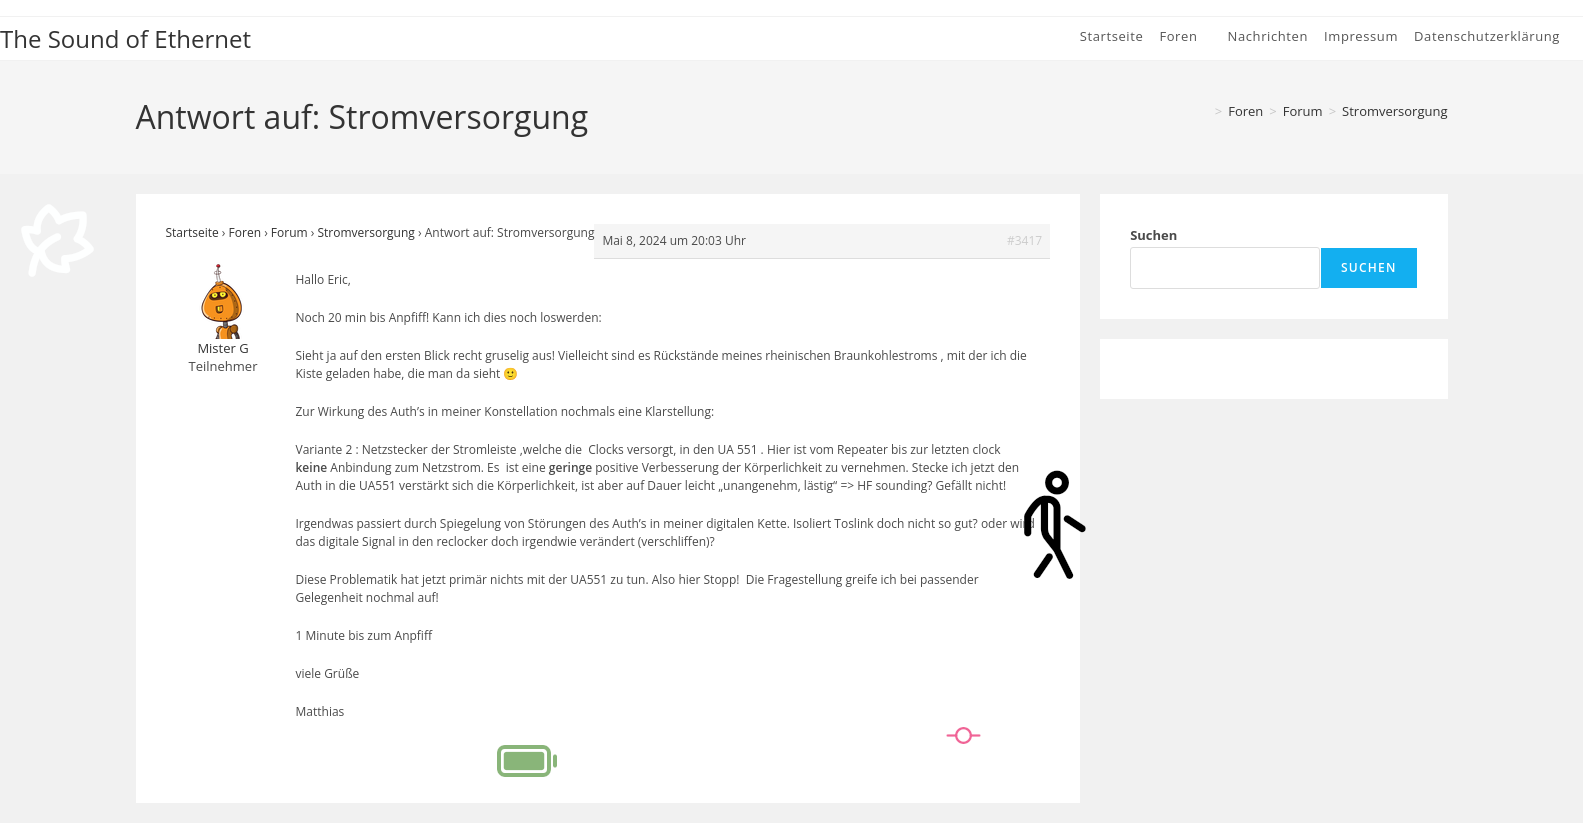  I want to click on view commit details in version control, so click(963, 735).